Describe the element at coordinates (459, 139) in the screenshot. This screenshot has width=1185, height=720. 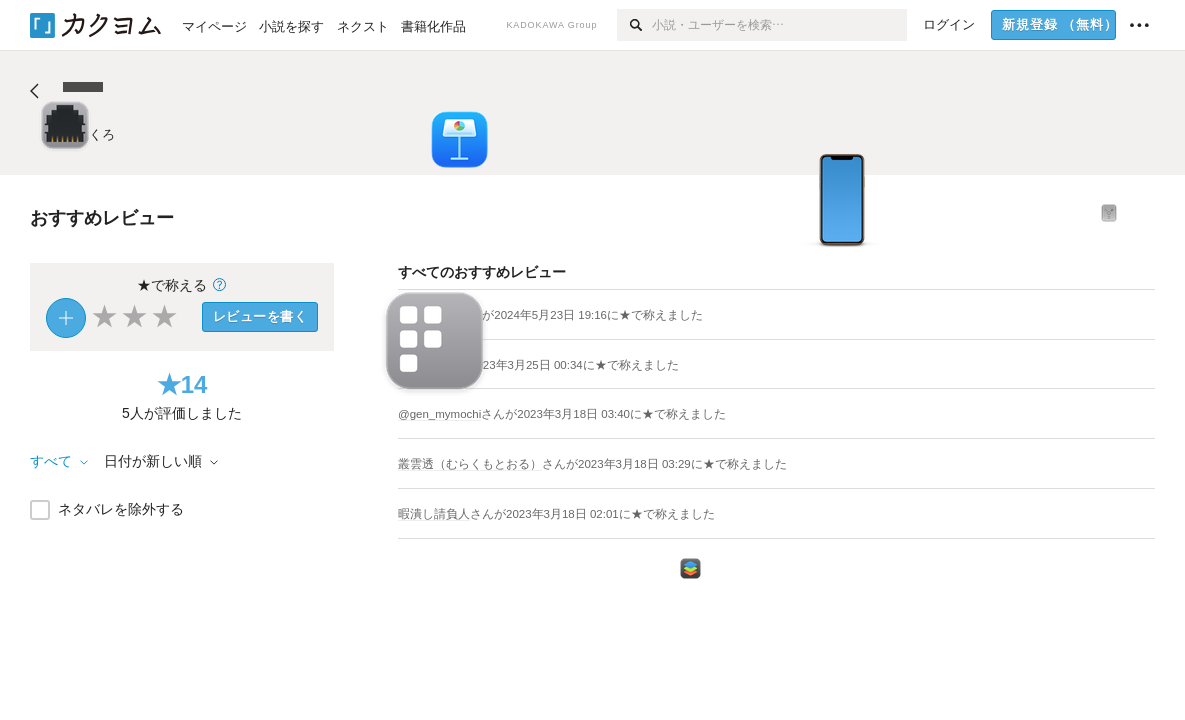
I see `open keynote to create or edit presentations` at that location.